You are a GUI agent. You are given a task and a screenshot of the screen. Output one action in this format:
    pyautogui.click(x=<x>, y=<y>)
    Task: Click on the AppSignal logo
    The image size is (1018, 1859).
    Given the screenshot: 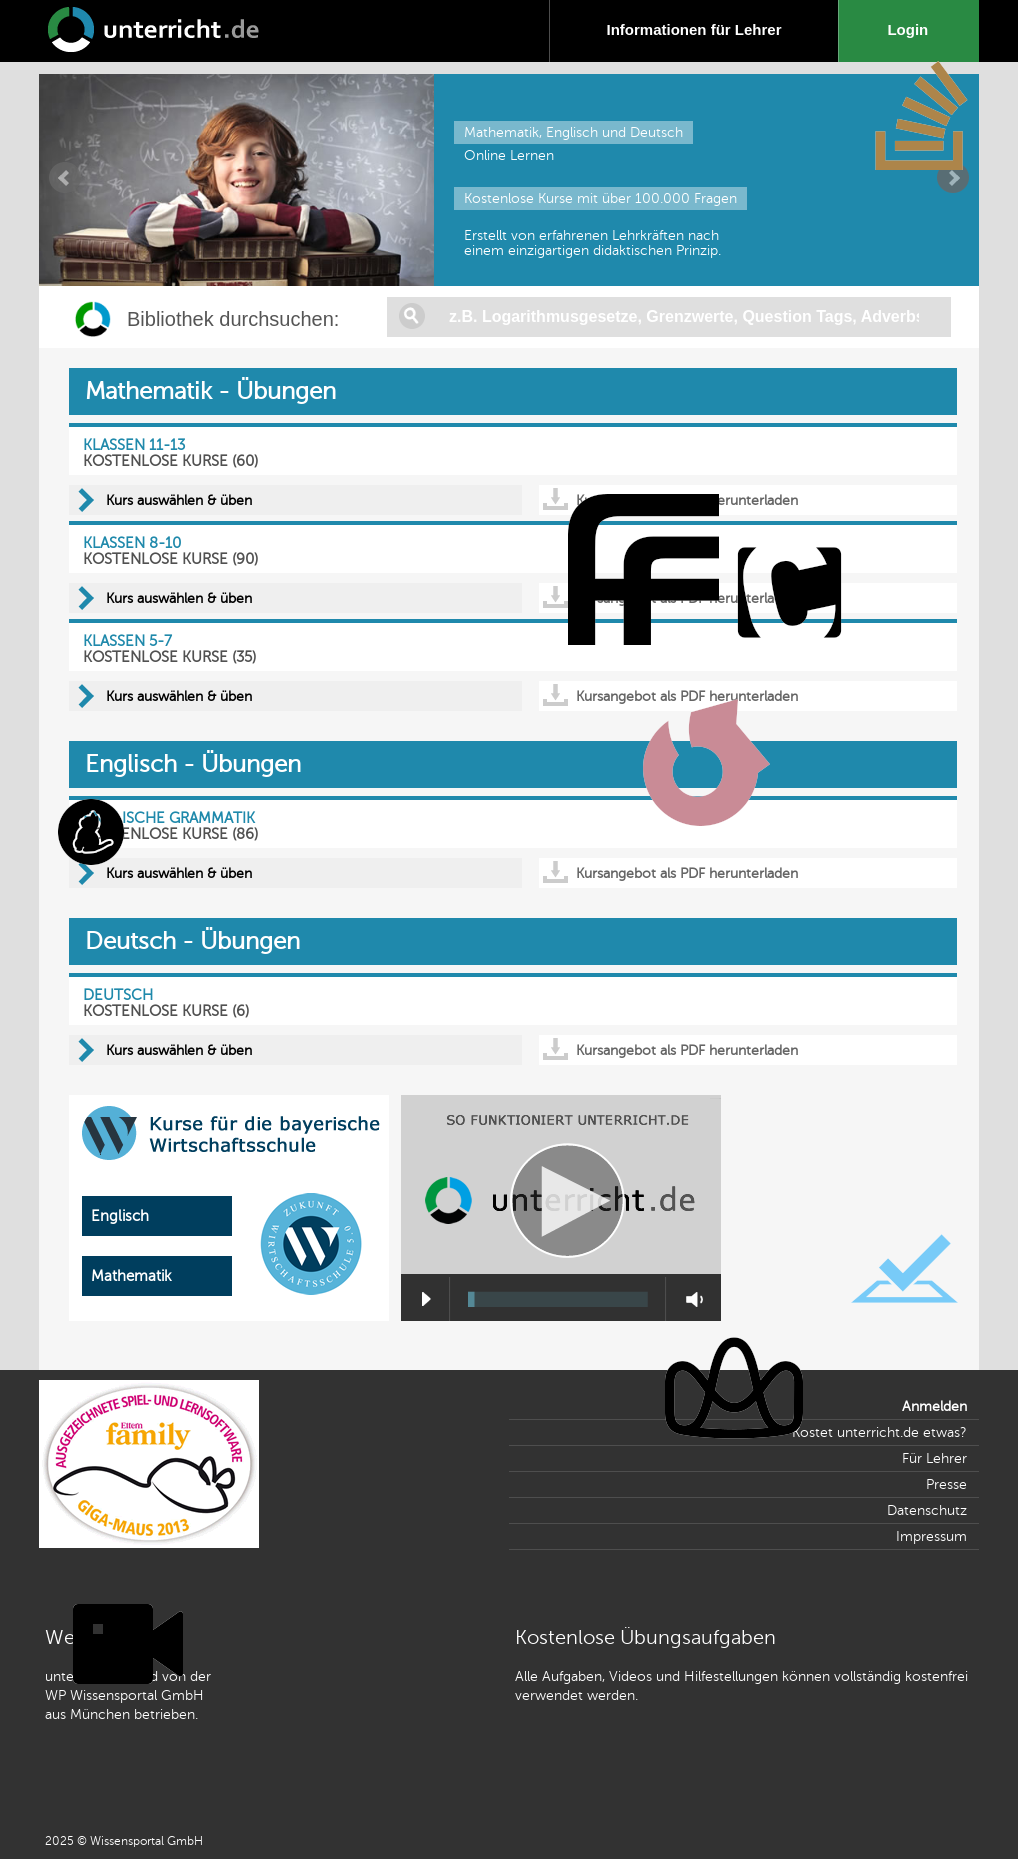 What is the action you would take?
    pyautogui.click(x=734, y=1388)
    